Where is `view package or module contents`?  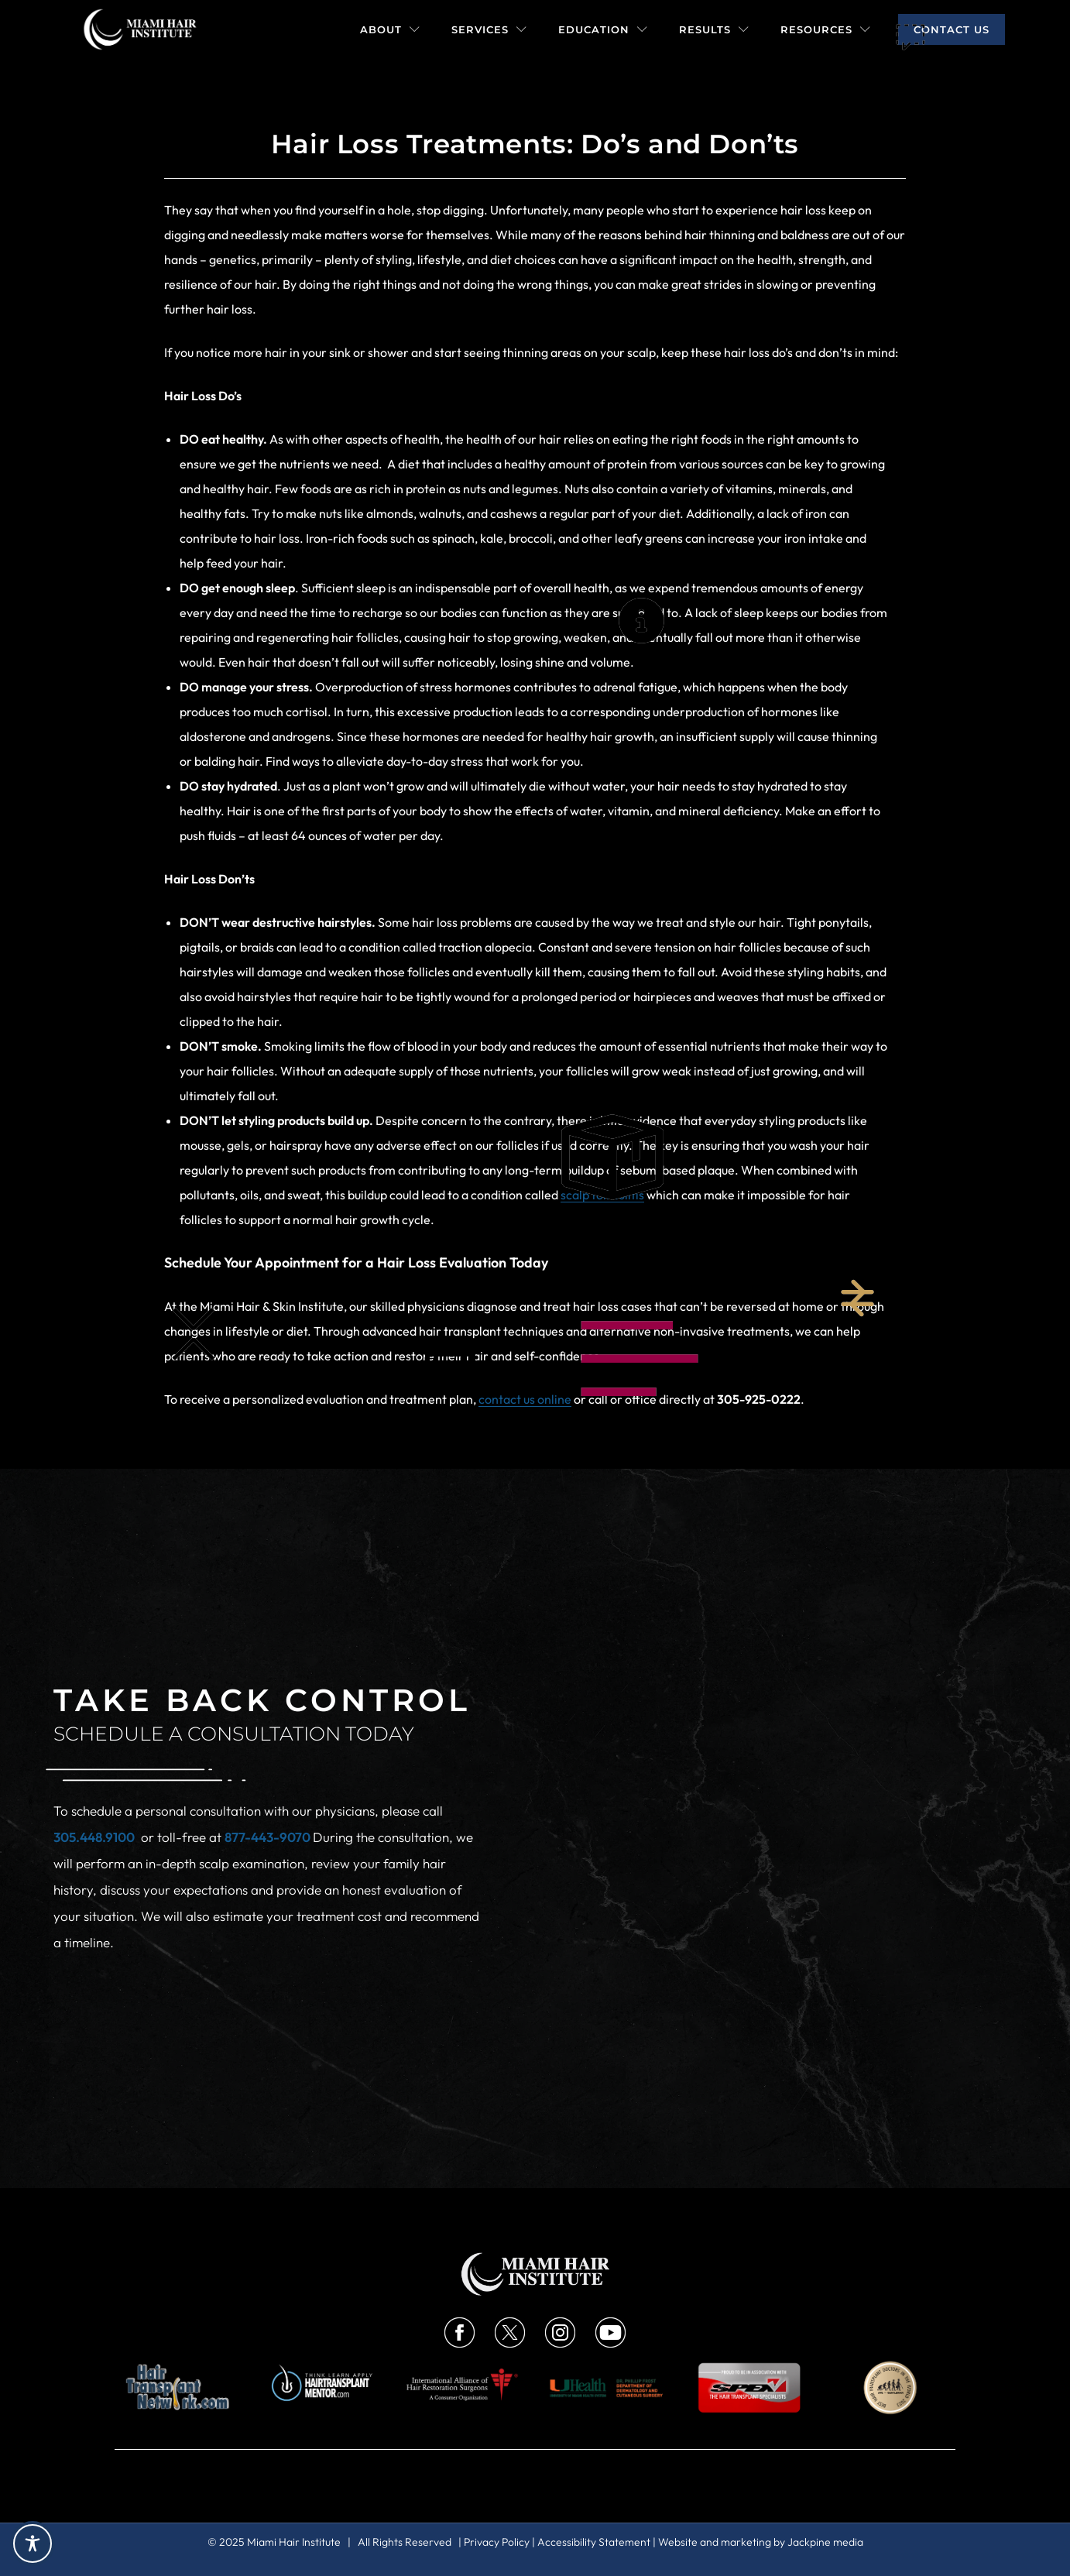 view package or module contents is located at coordinates (609, 1154).